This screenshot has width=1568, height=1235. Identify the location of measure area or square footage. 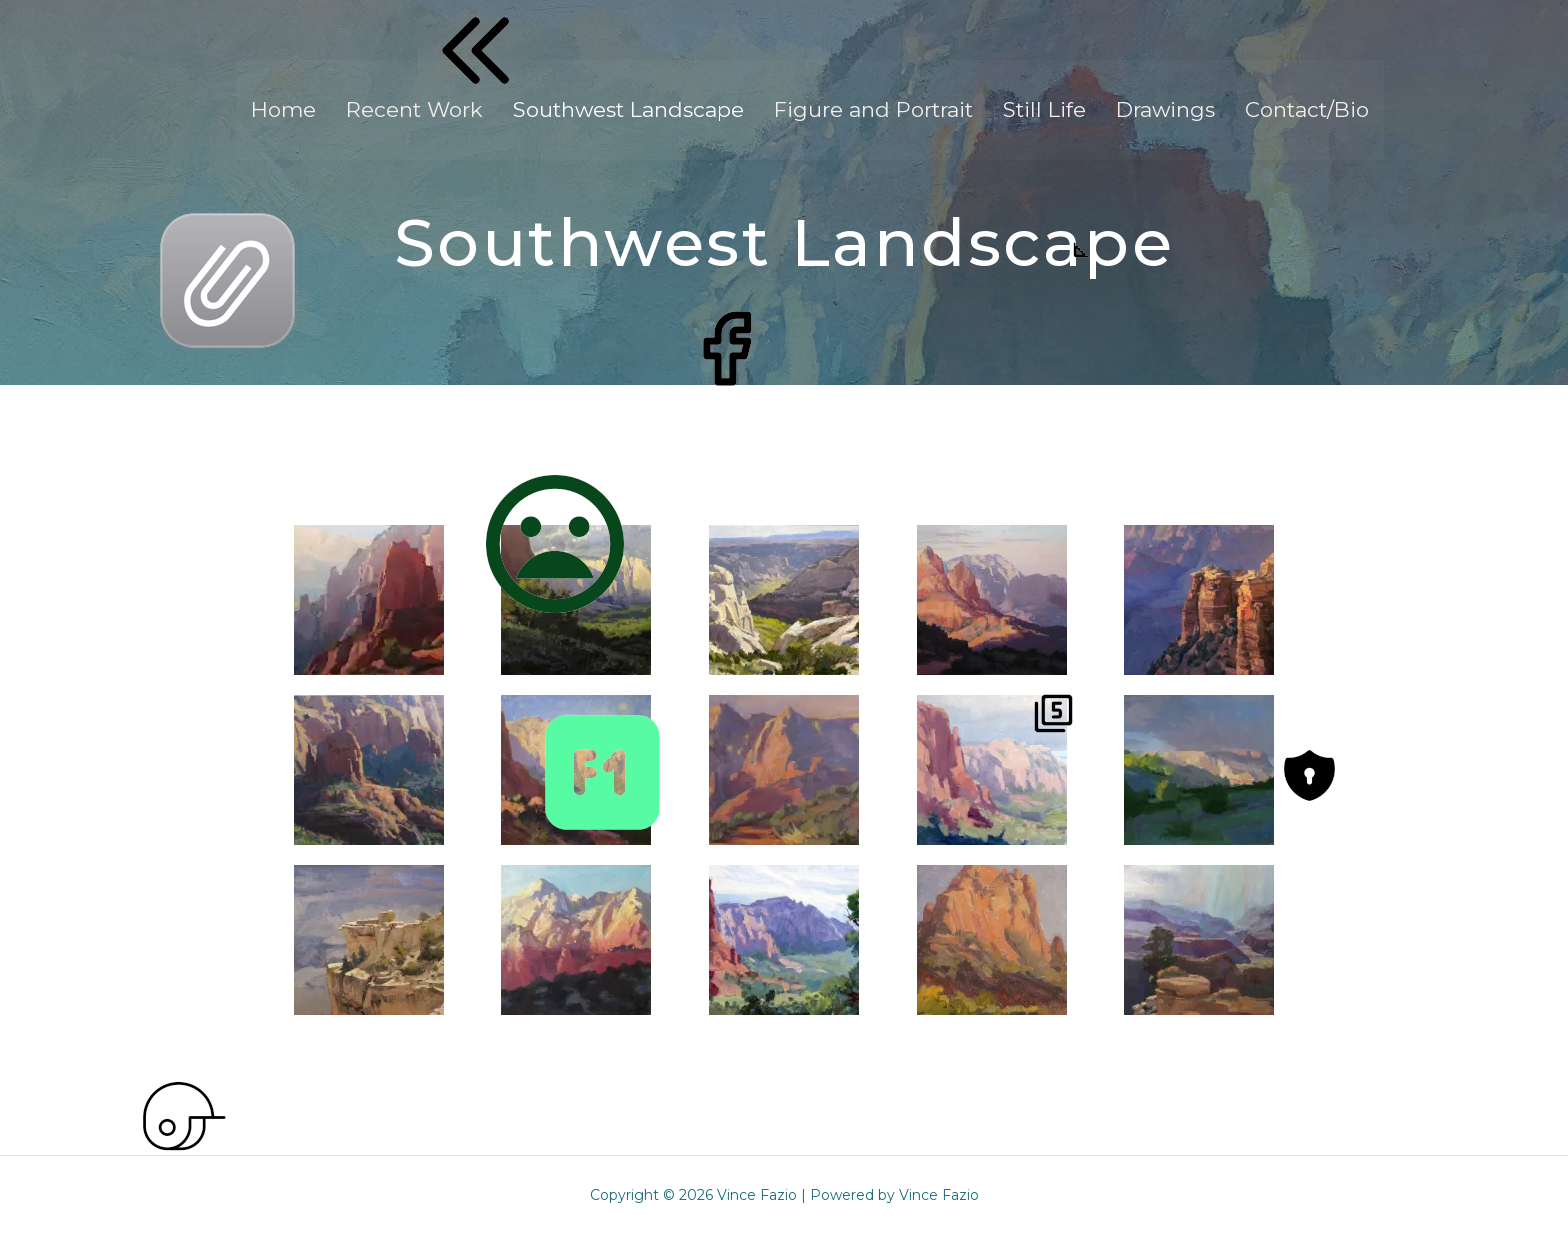
(1081, 249).